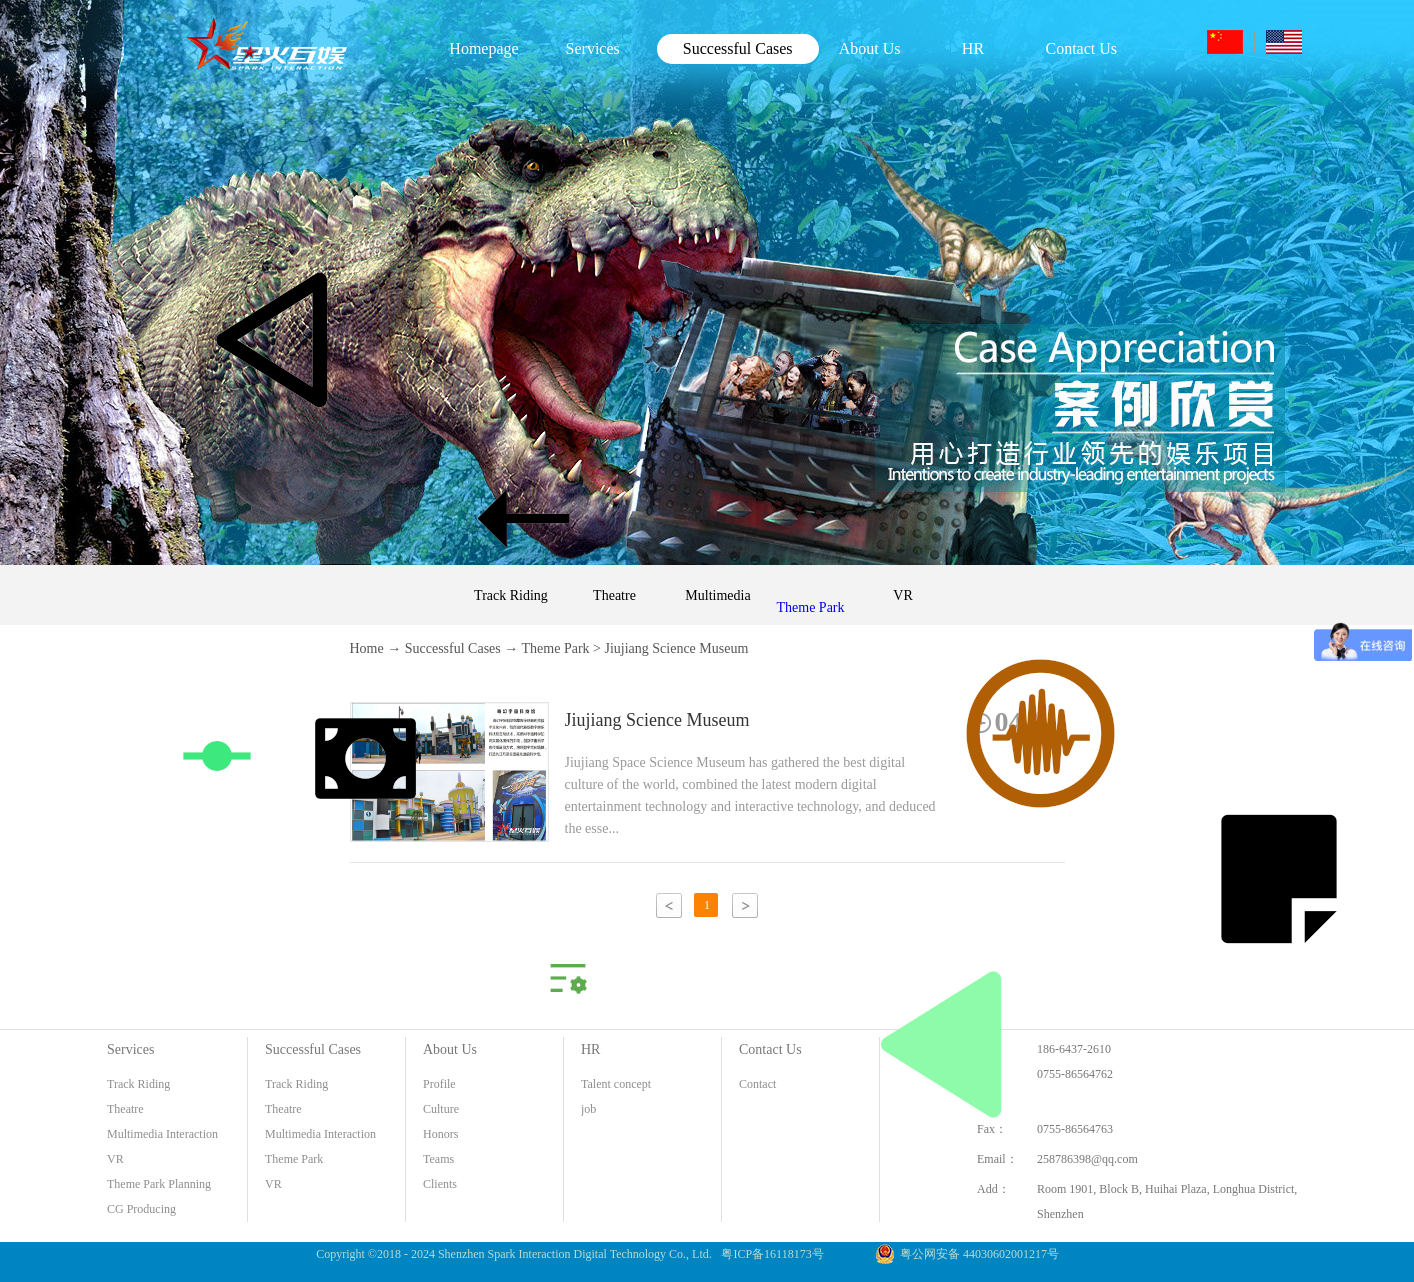 This screenshot has width=1414, height=1282. Describe the element at coordinates (217, 756) in the screenshot. I see `view commit details in version control` at that location.